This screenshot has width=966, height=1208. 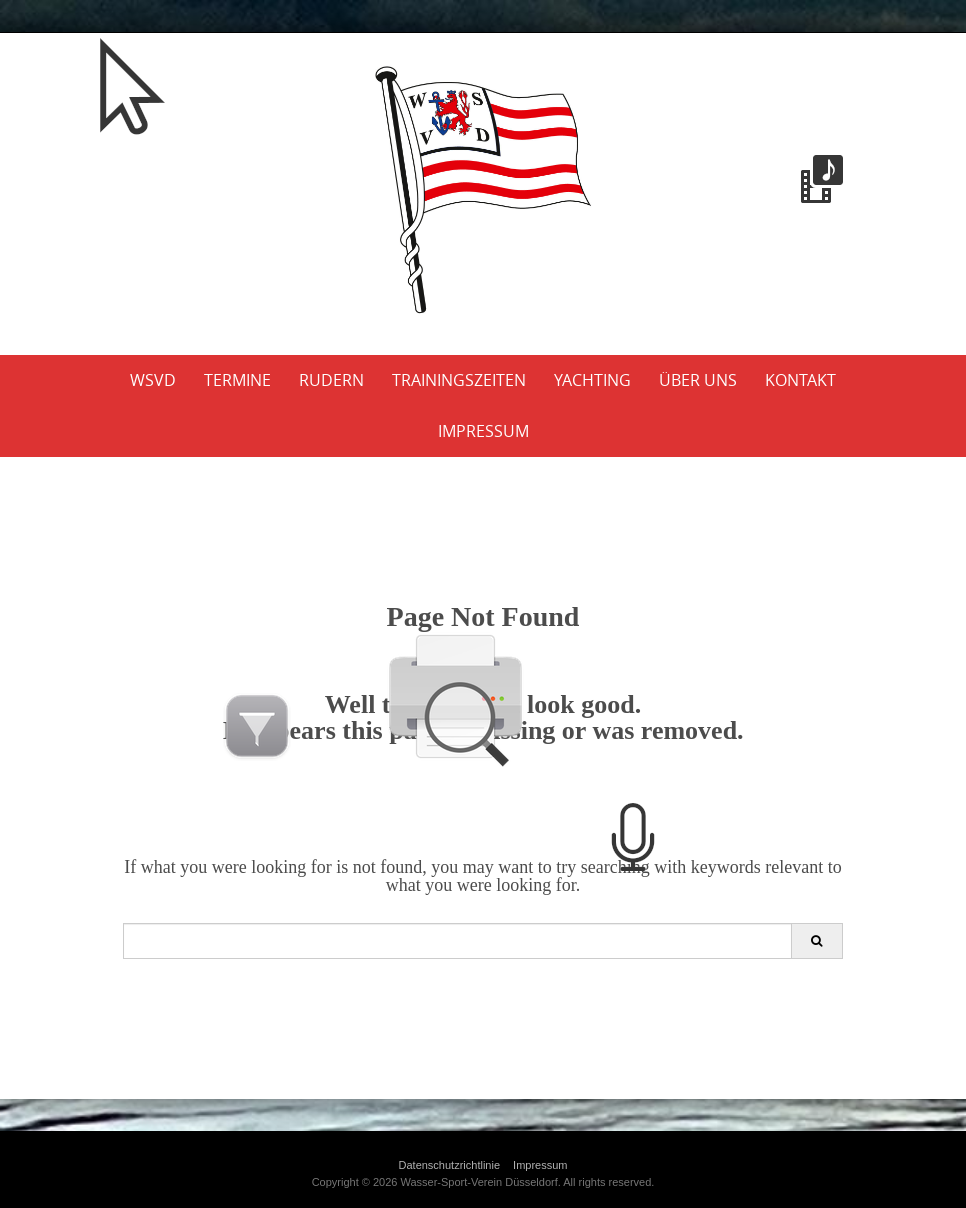 I want to click on access microphone or audio input settings, so click(x=633, y=837).